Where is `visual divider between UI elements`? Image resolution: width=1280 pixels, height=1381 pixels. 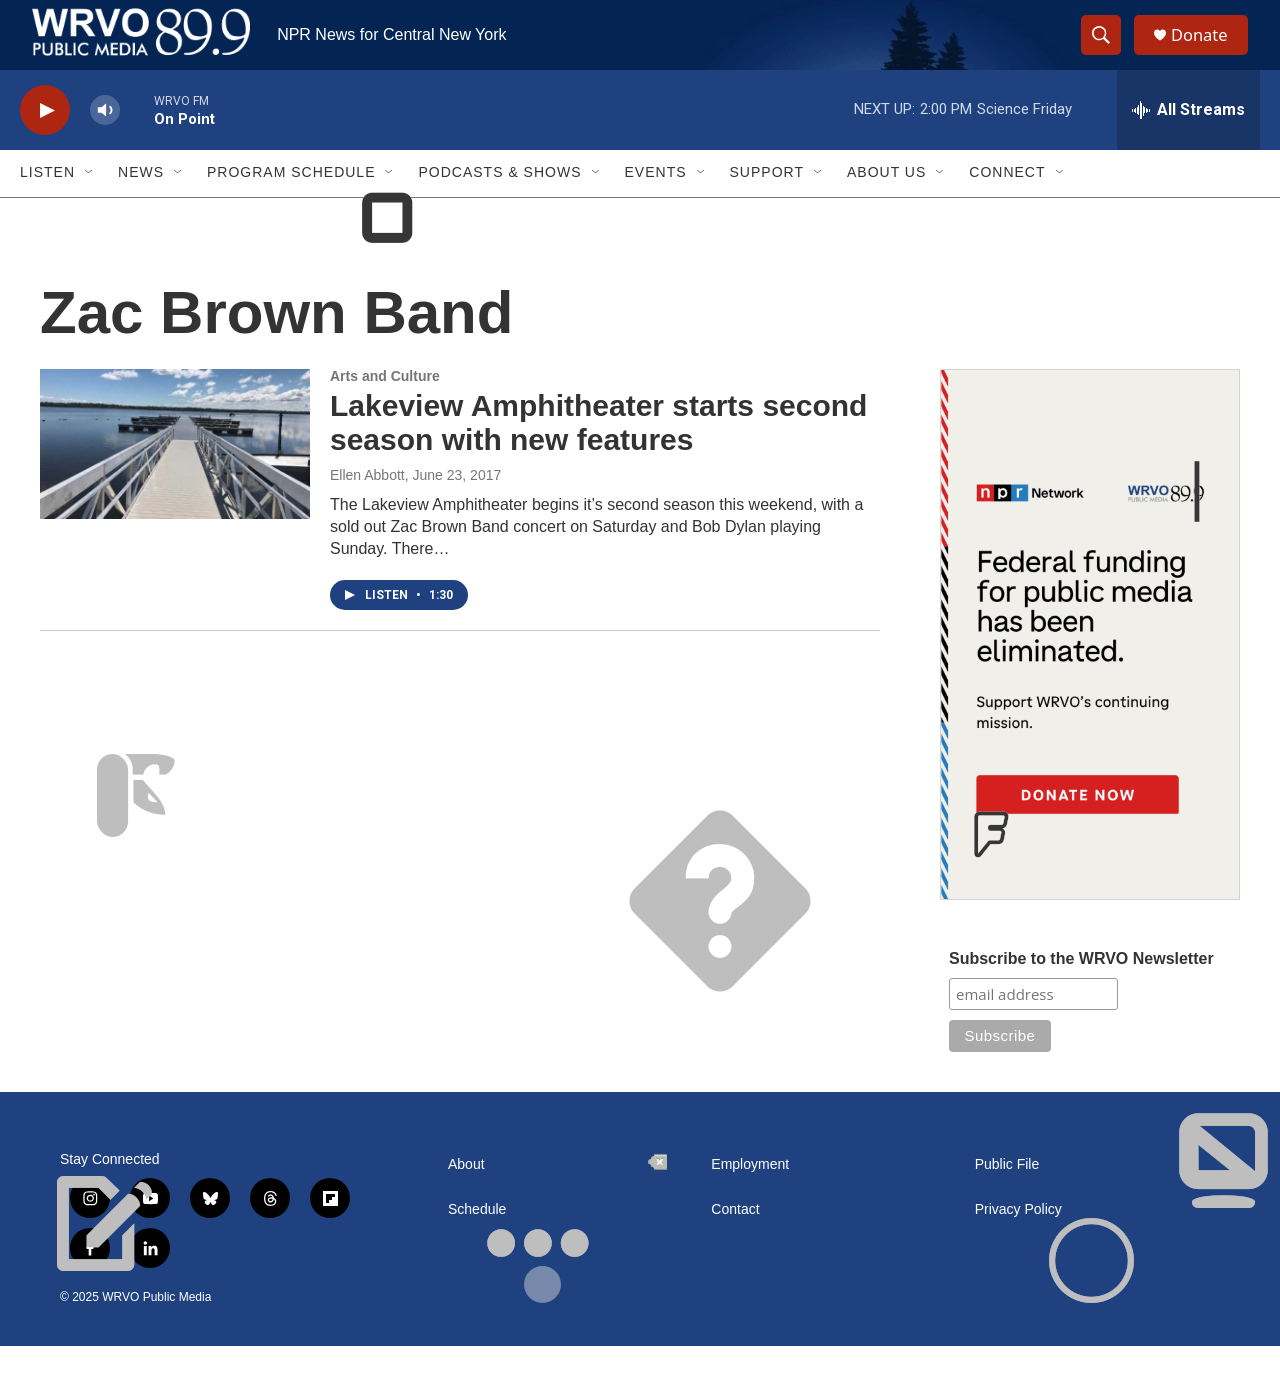
visual divider between UI elements is located at coordinates (1199, 491).